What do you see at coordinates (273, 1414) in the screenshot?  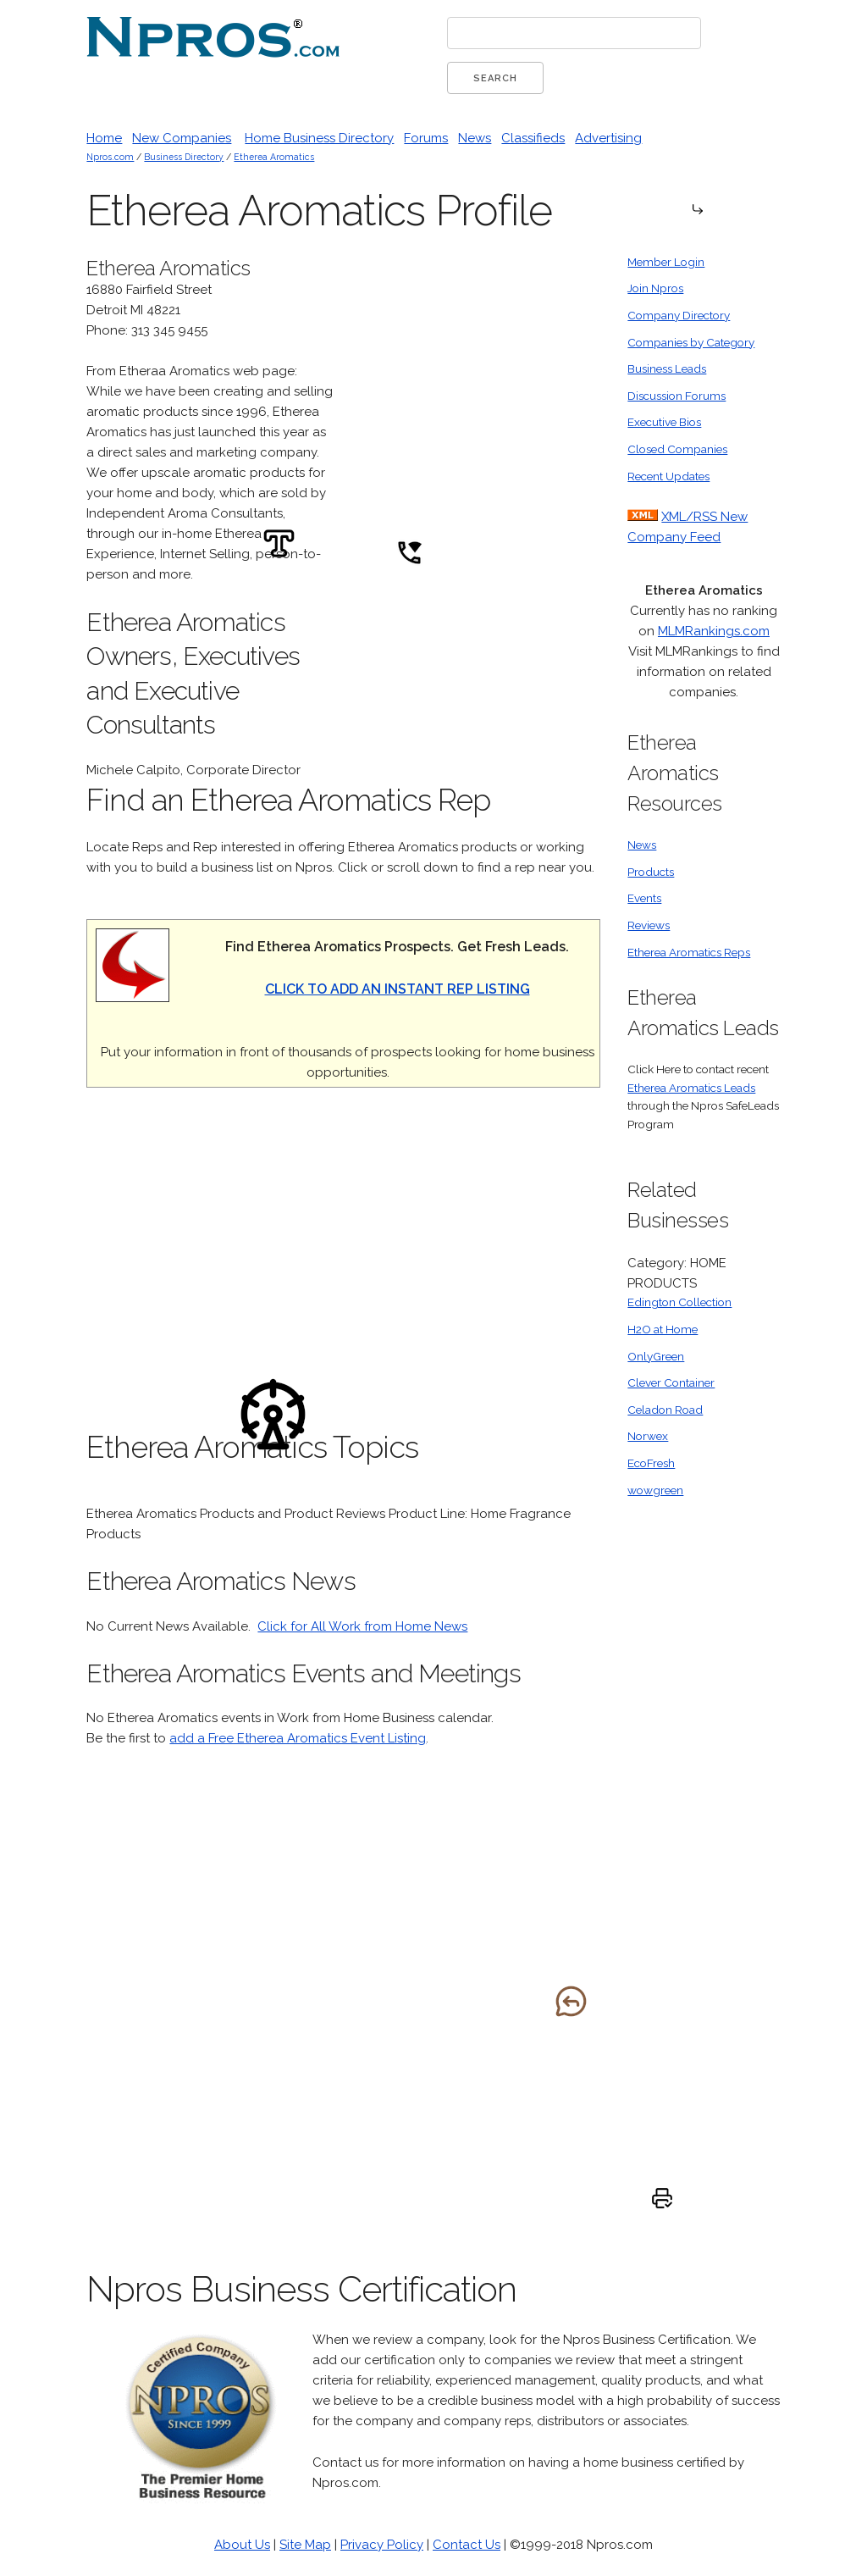 I see `view amusement park or carnival attractions` at bounding box center [273, 1414].